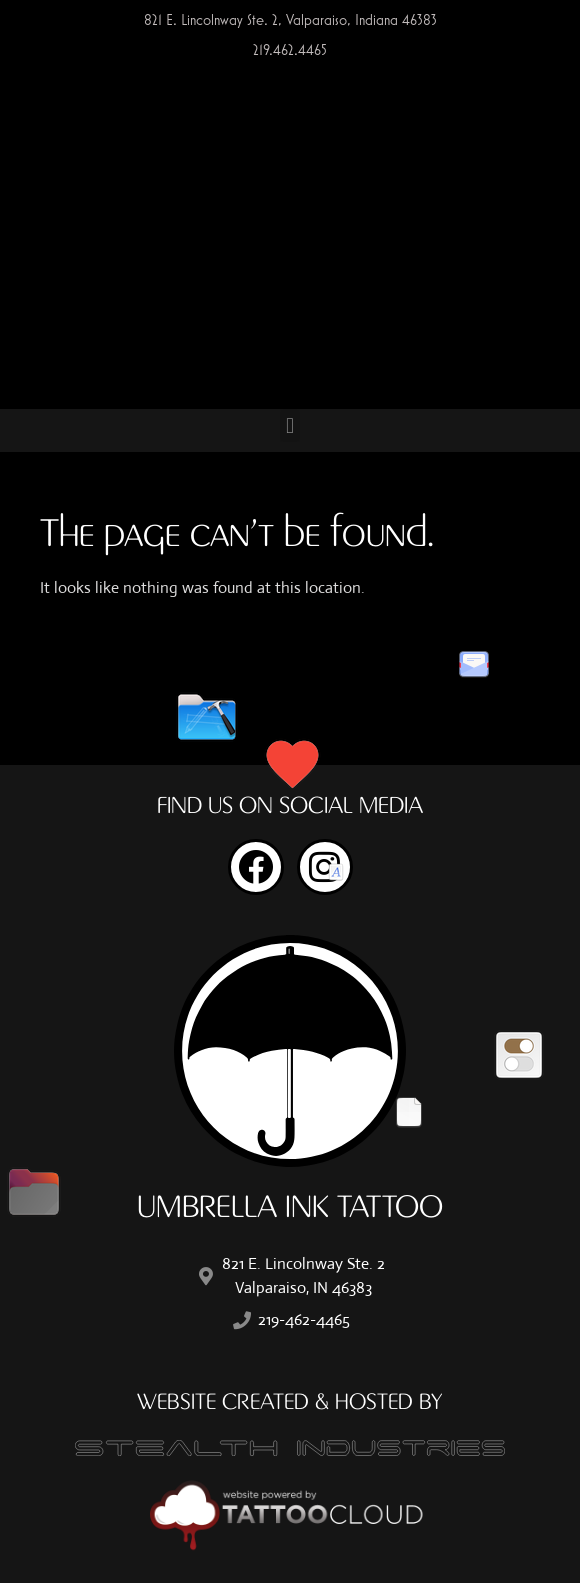 The width and height of the screenshot is (580, 1583). What do you see at coordinates (34, 1192) in the screenshot?
I see `drop files here to move them into this folder` at bounding box center [34, 1192].